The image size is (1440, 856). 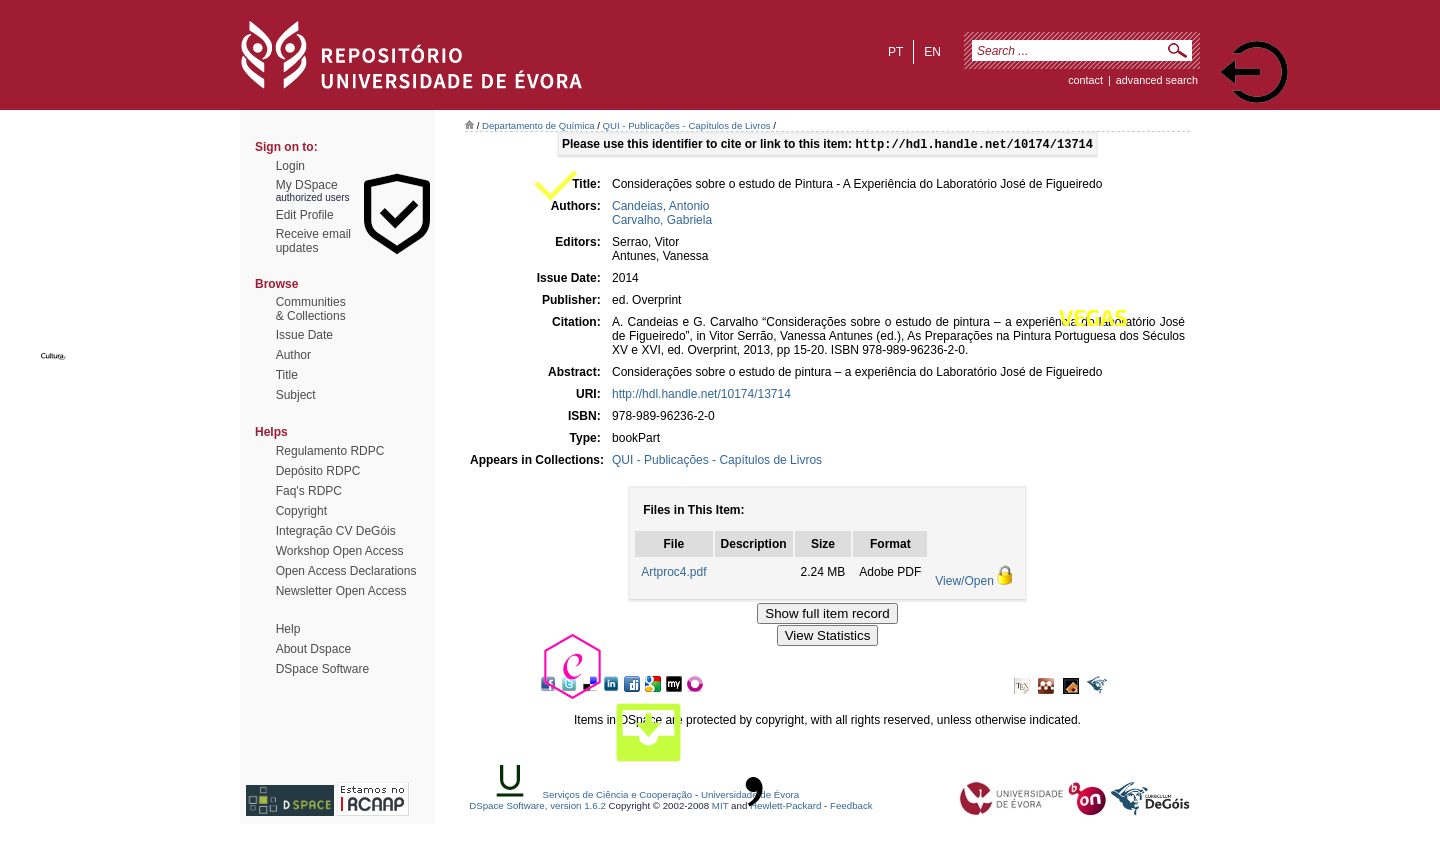 What do you see at coordinates (510, 780) in the screenshot?
I see `apply underline formatting to selected text` at bounding box center [510, 780].